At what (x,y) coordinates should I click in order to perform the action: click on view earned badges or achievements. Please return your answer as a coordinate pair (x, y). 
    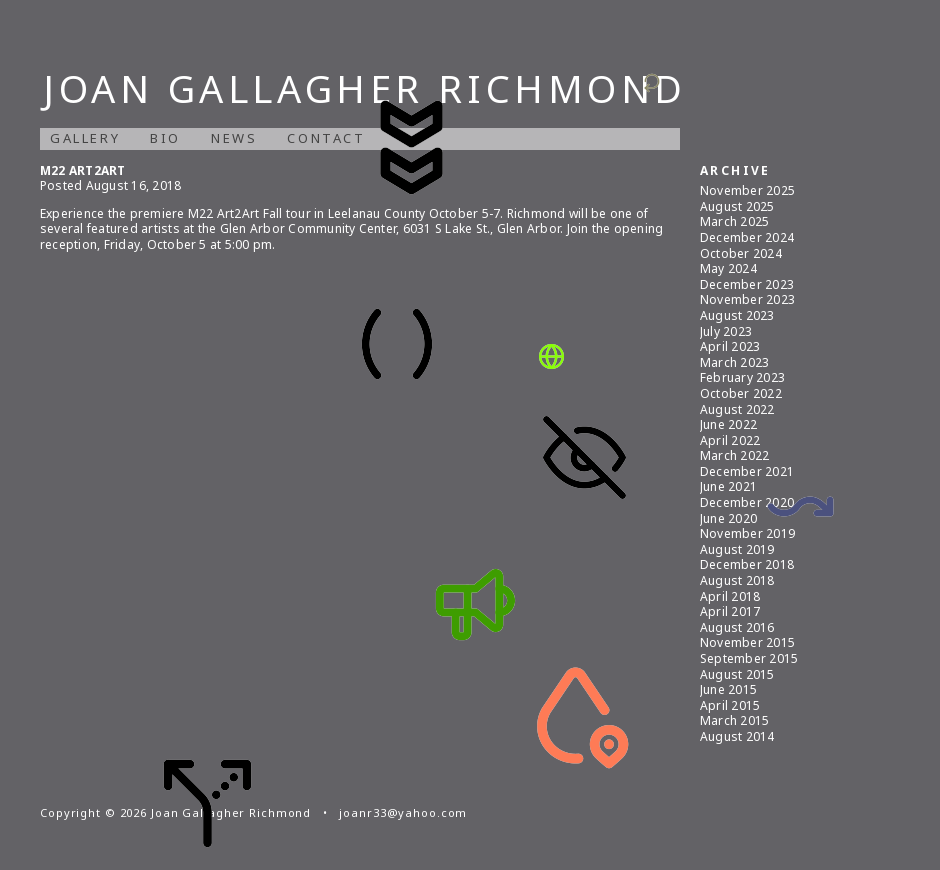
    Looking at the image, I should click on (411, 147).